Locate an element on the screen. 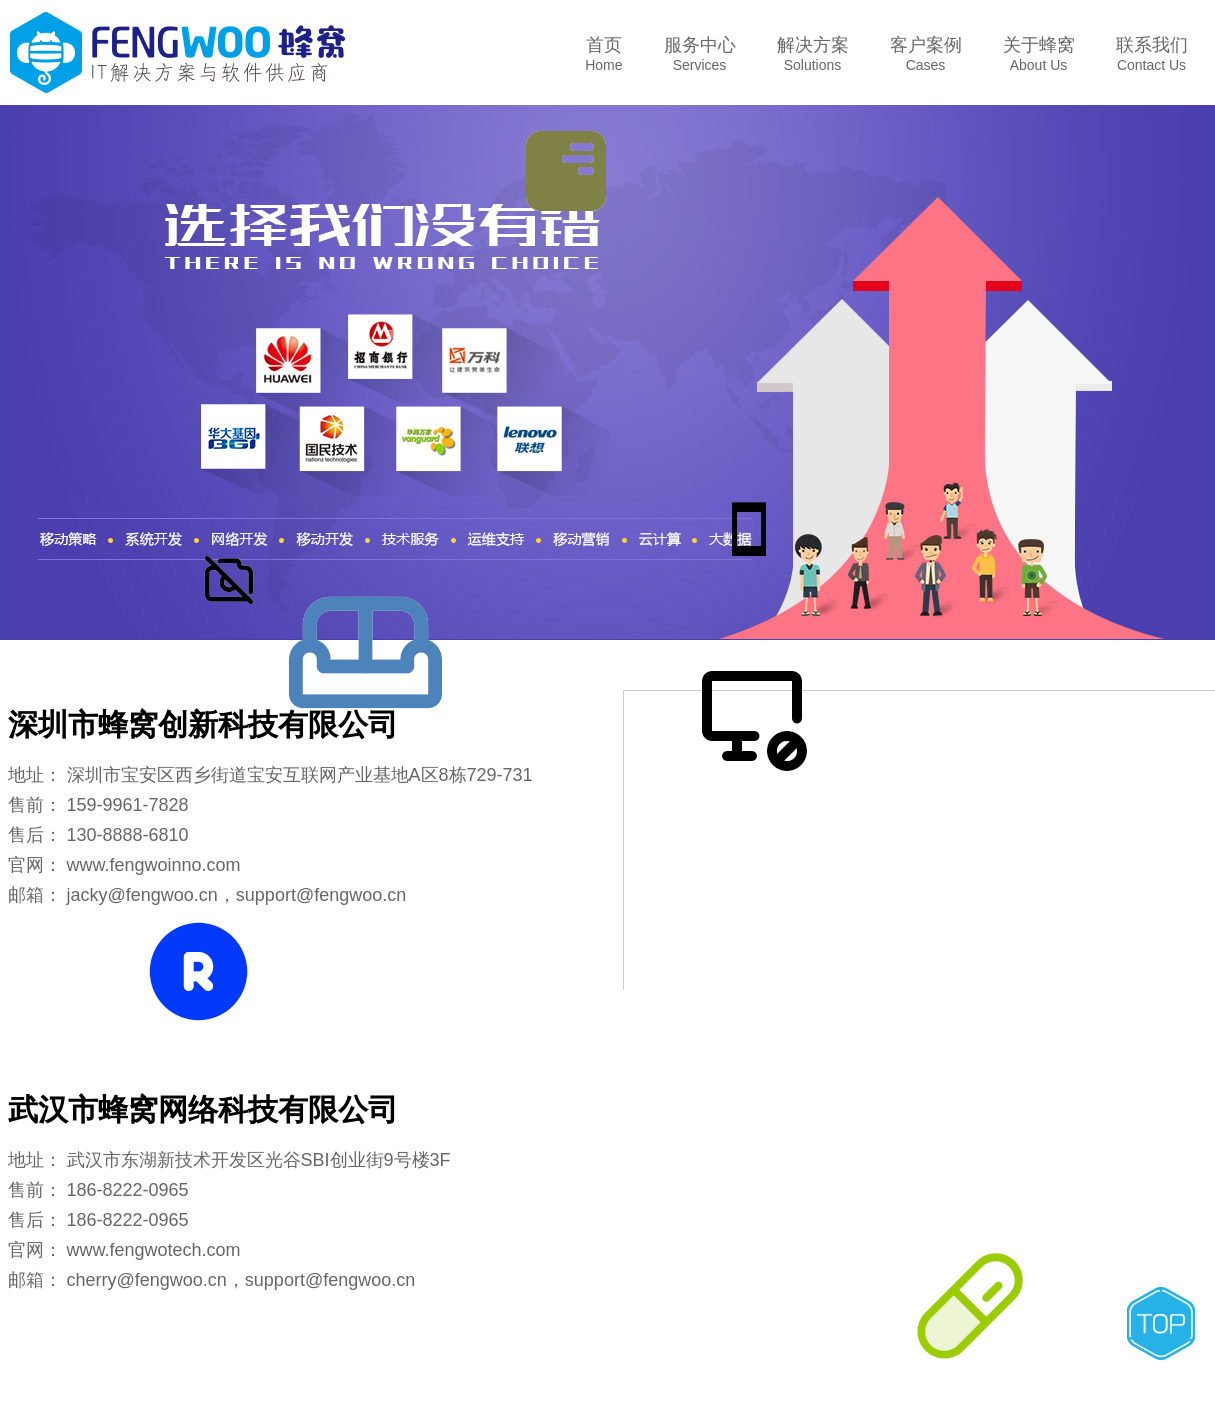  view medication information is located at coordinates (970, 1306).